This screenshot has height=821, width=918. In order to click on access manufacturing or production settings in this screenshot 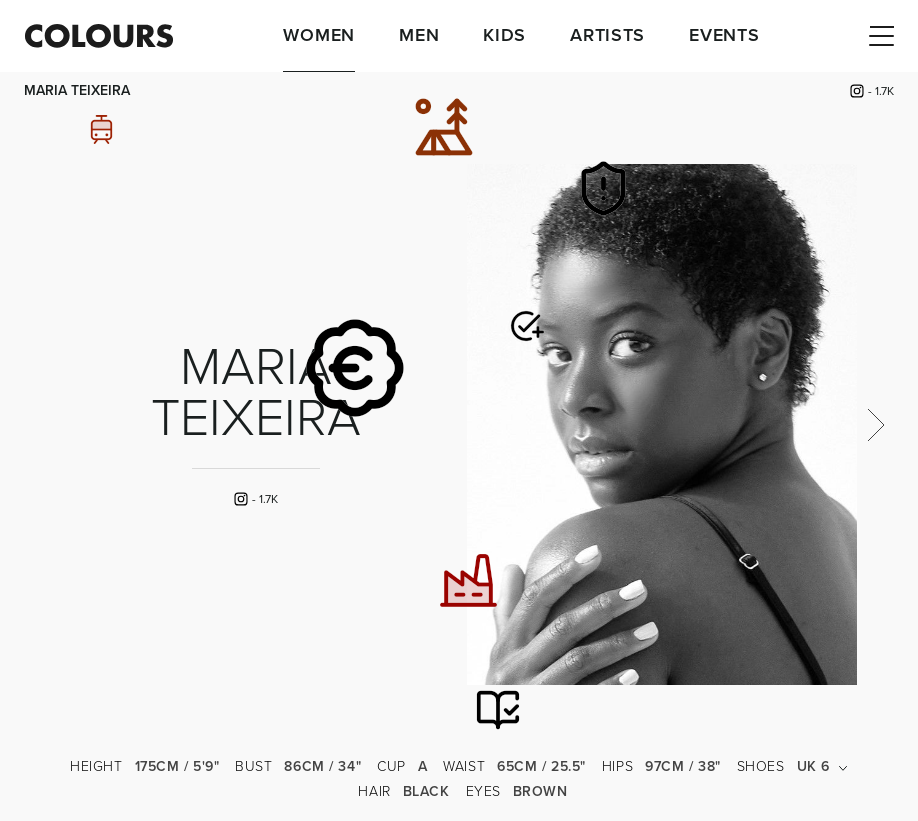, I will do `click(468, 582)`.